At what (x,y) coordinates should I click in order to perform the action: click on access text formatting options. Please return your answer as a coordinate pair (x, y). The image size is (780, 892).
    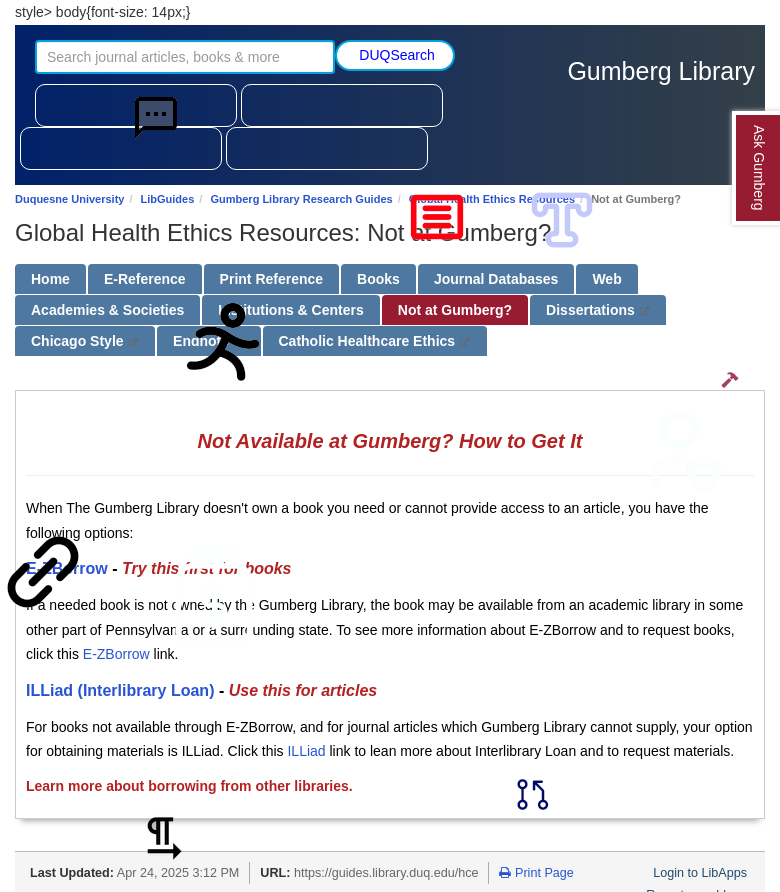
    Looking at the image, I should click on (562, 220).